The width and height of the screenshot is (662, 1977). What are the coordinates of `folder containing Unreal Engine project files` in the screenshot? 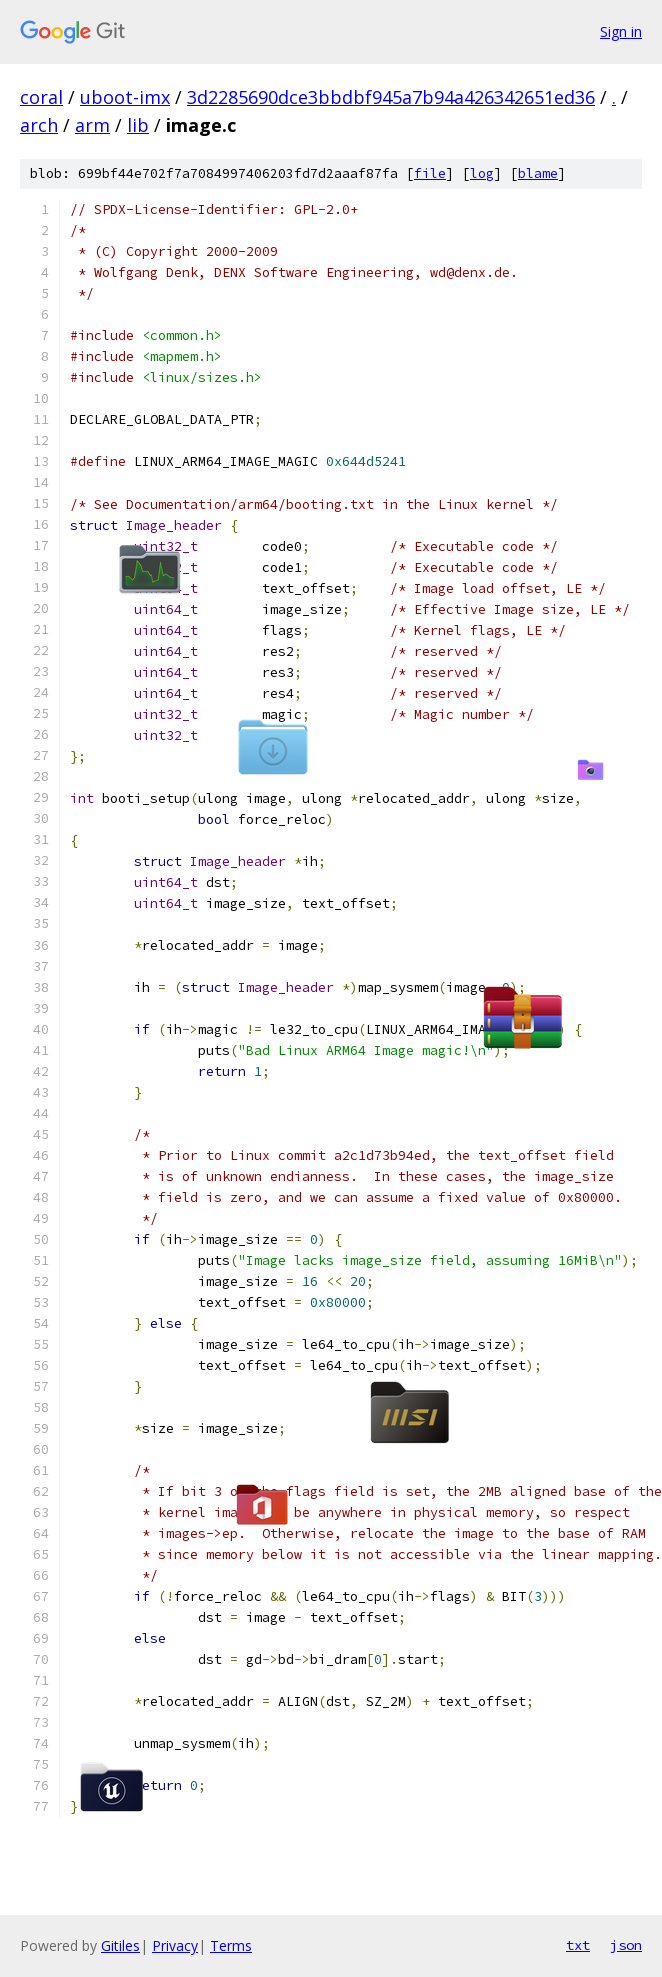 It's located at (111, 1788).